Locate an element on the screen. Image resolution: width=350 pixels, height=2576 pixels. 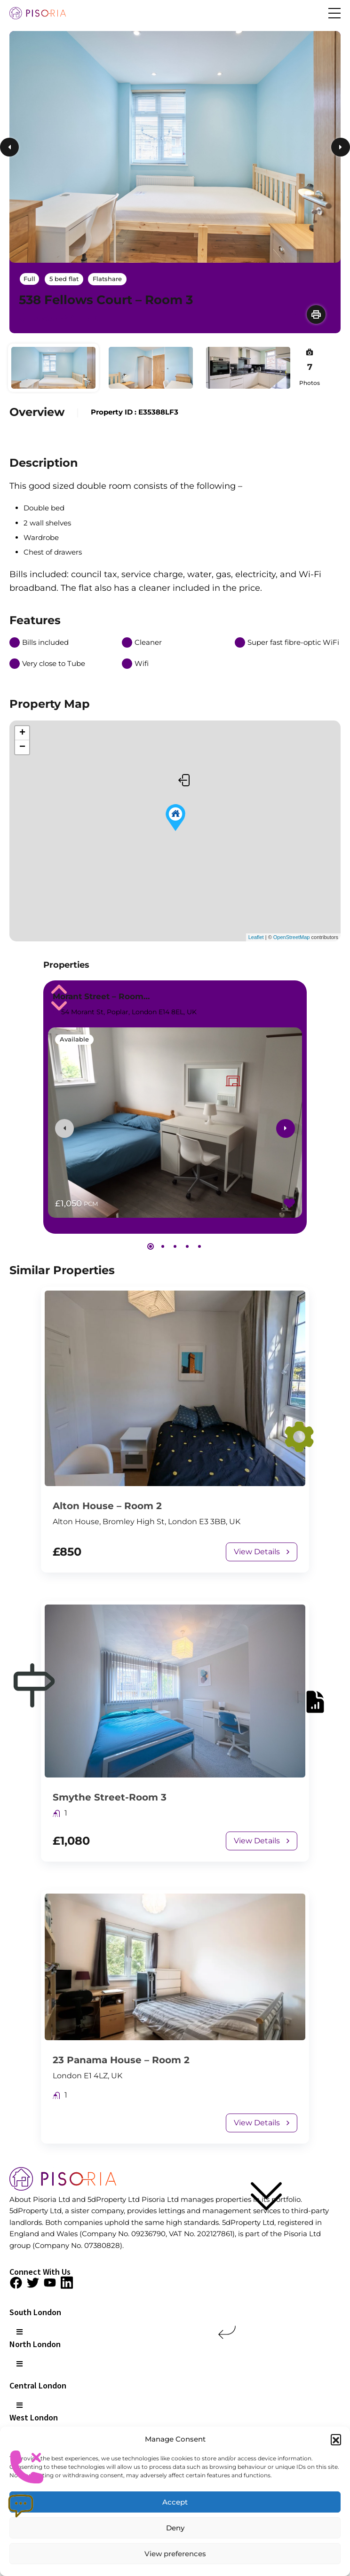
open whiteboard or presentation mode is located at coordinates (233, 1081).